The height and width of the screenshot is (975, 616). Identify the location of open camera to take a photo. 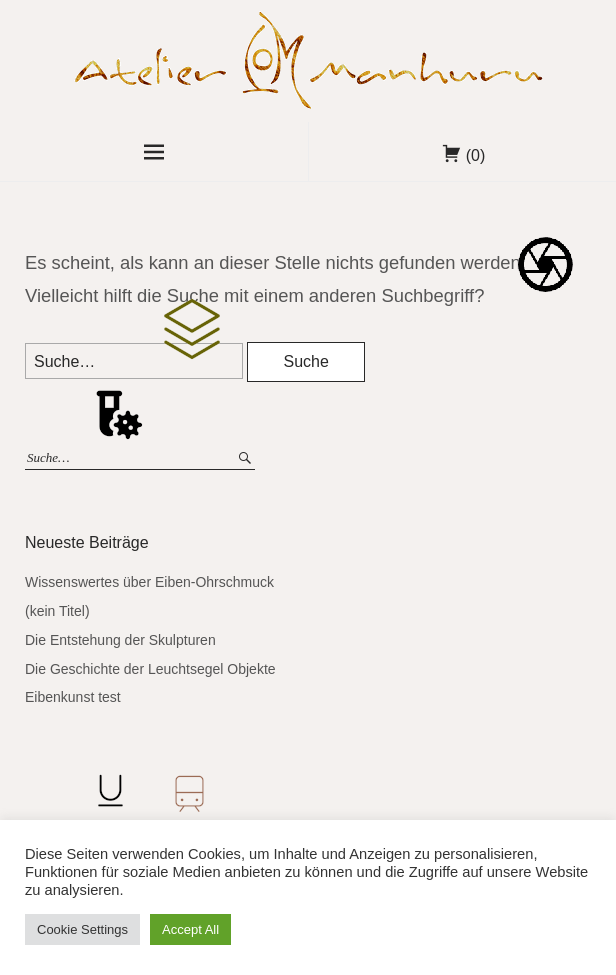
(545, 264).